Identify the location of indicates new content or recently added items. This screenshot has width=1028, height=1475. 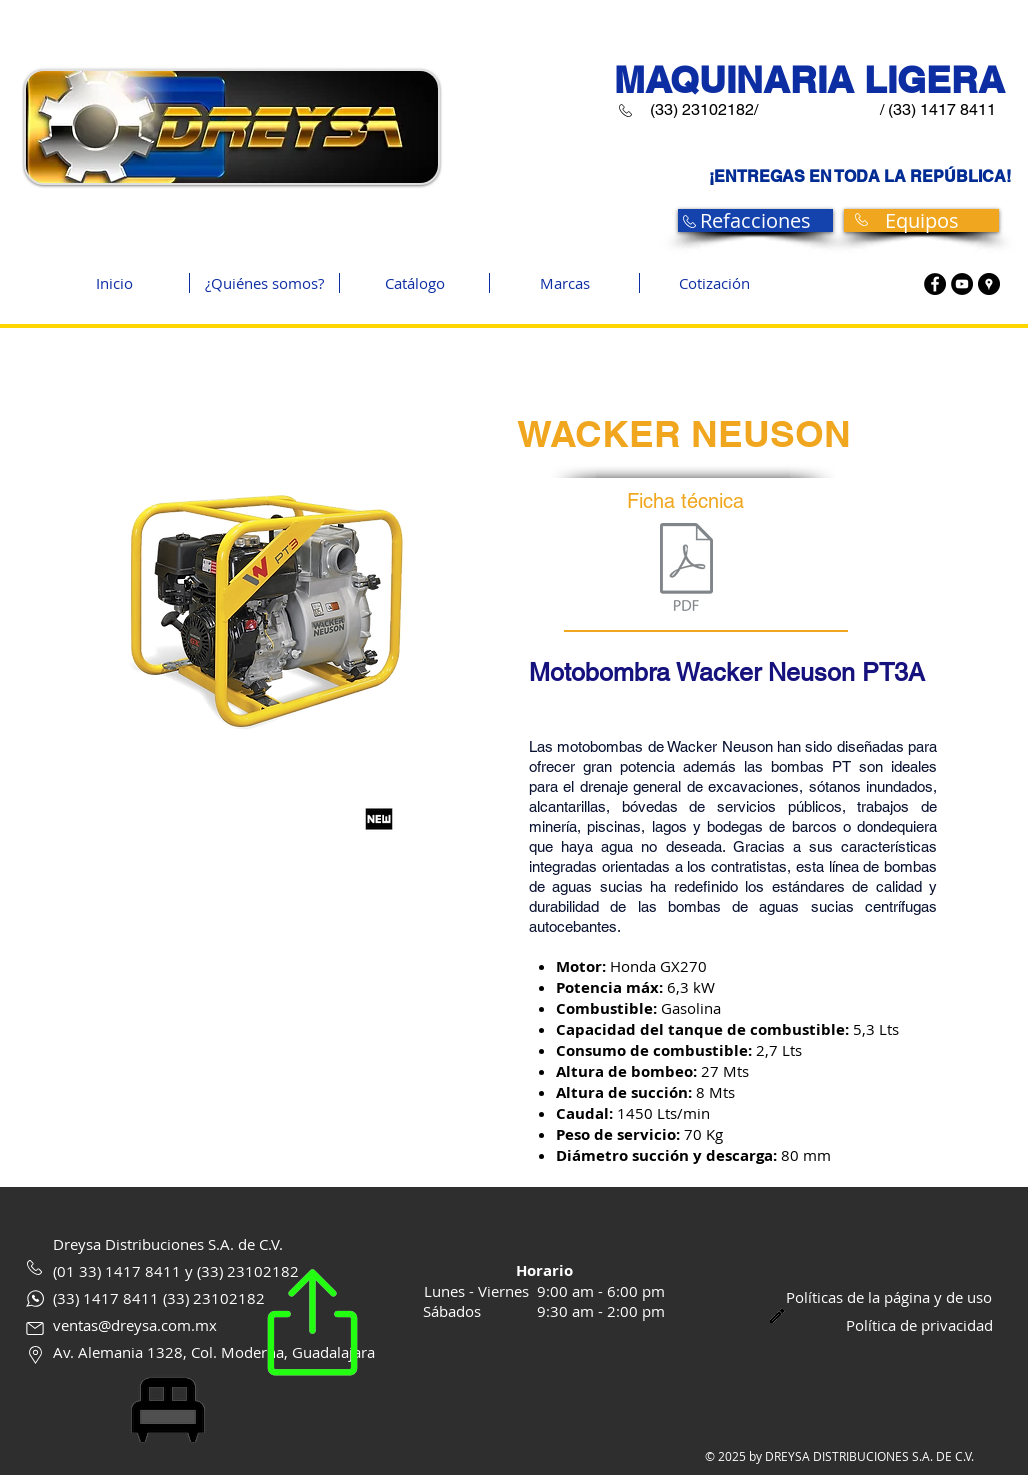
(379, 819).